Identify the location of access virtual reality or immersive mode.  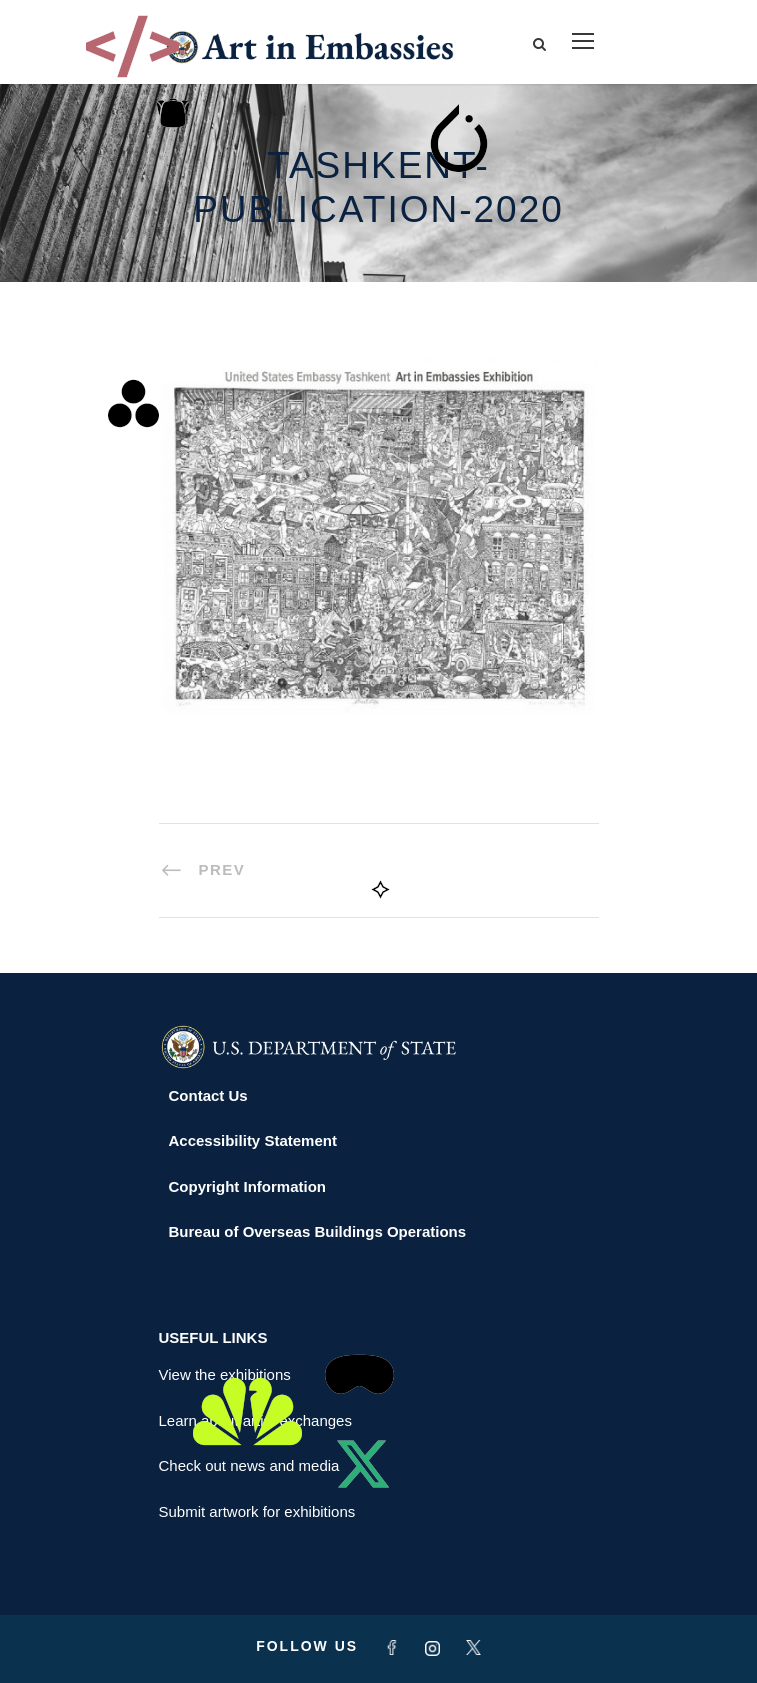
(359, 1373).